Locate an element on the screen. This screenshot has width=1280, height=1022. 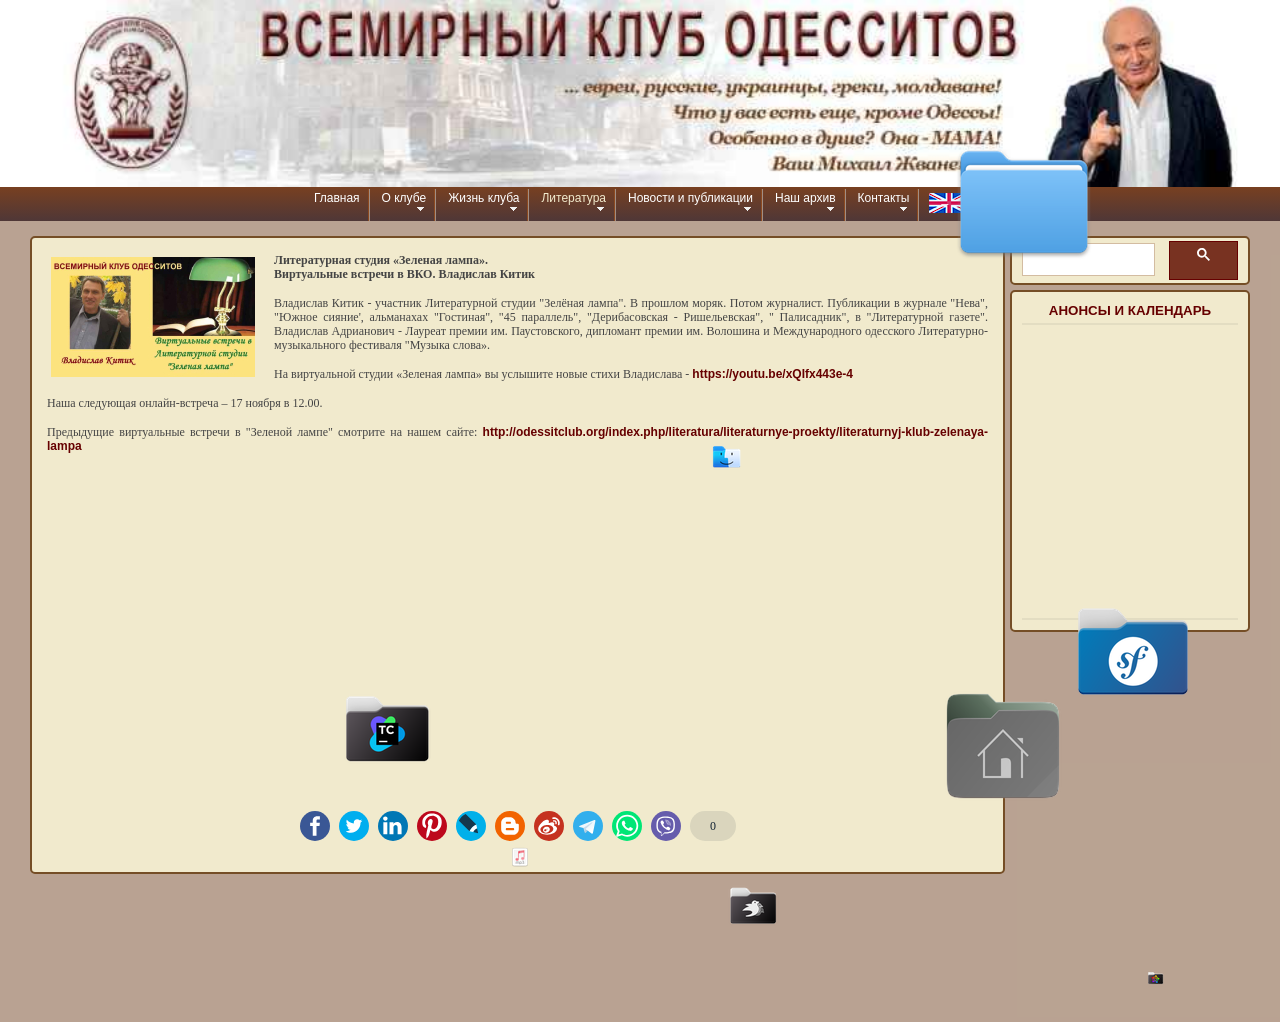
access your home folder is located at coordinates (1003, 746).